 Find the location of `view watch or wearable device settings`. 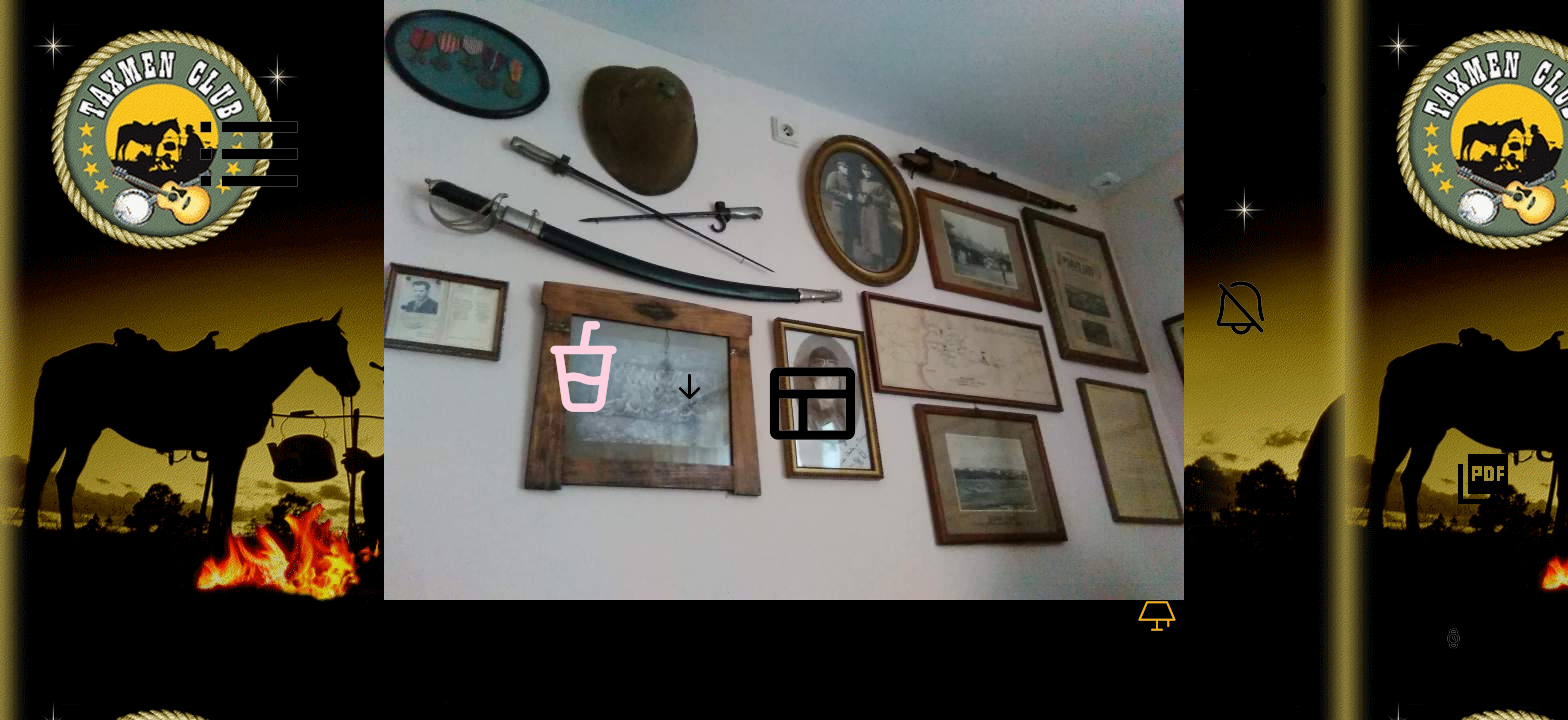

view watch or wearable device settings is located at coordinates (1453, 638).